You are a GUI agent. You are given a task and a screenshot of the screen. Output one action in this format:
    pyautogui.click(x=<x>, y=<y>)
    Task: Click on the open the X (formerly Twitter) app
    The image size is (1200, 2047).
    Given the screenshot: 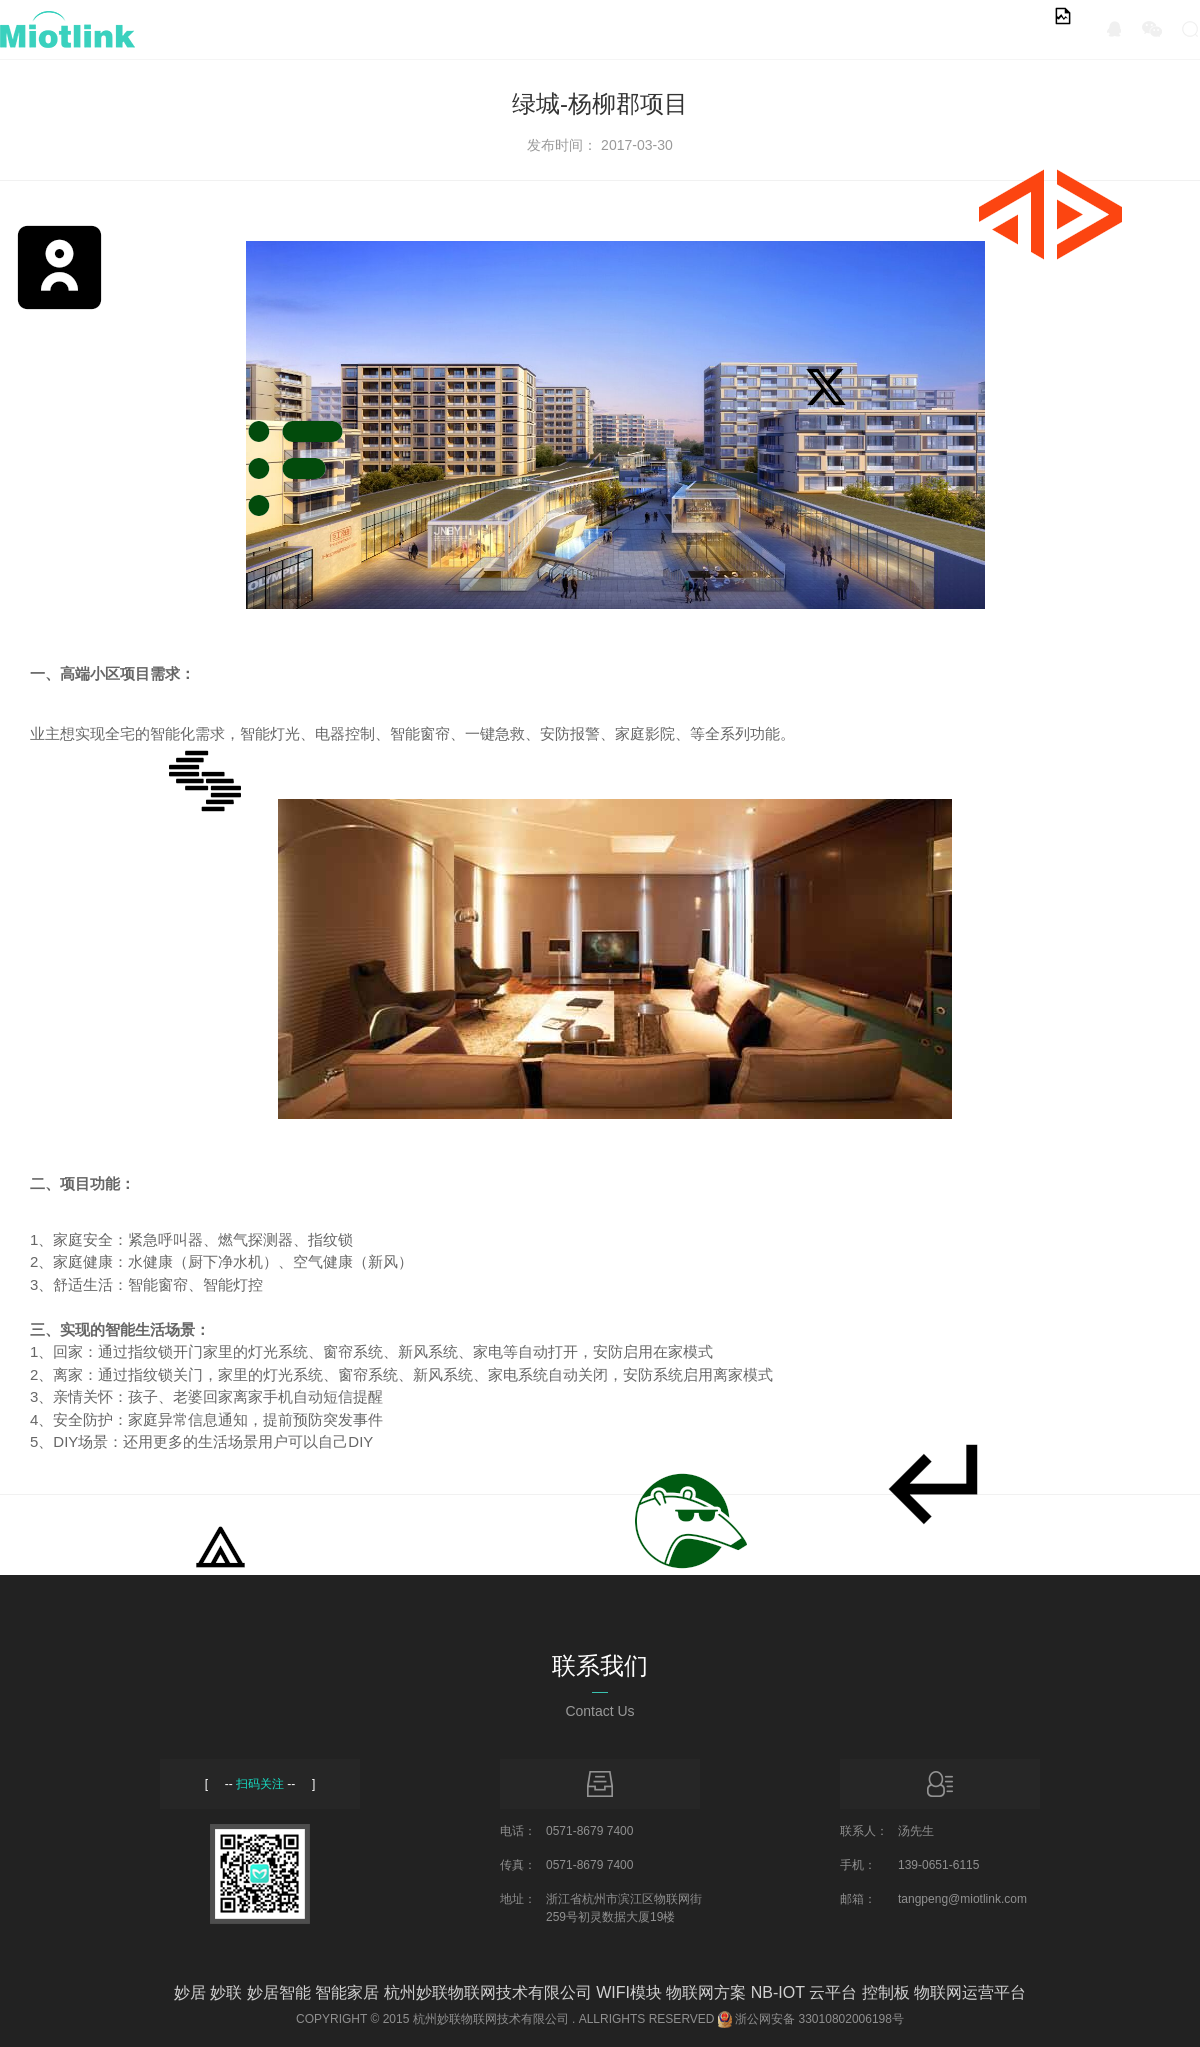 What is the action you would take?
    pyautogui.click(x=826, y=387)
    